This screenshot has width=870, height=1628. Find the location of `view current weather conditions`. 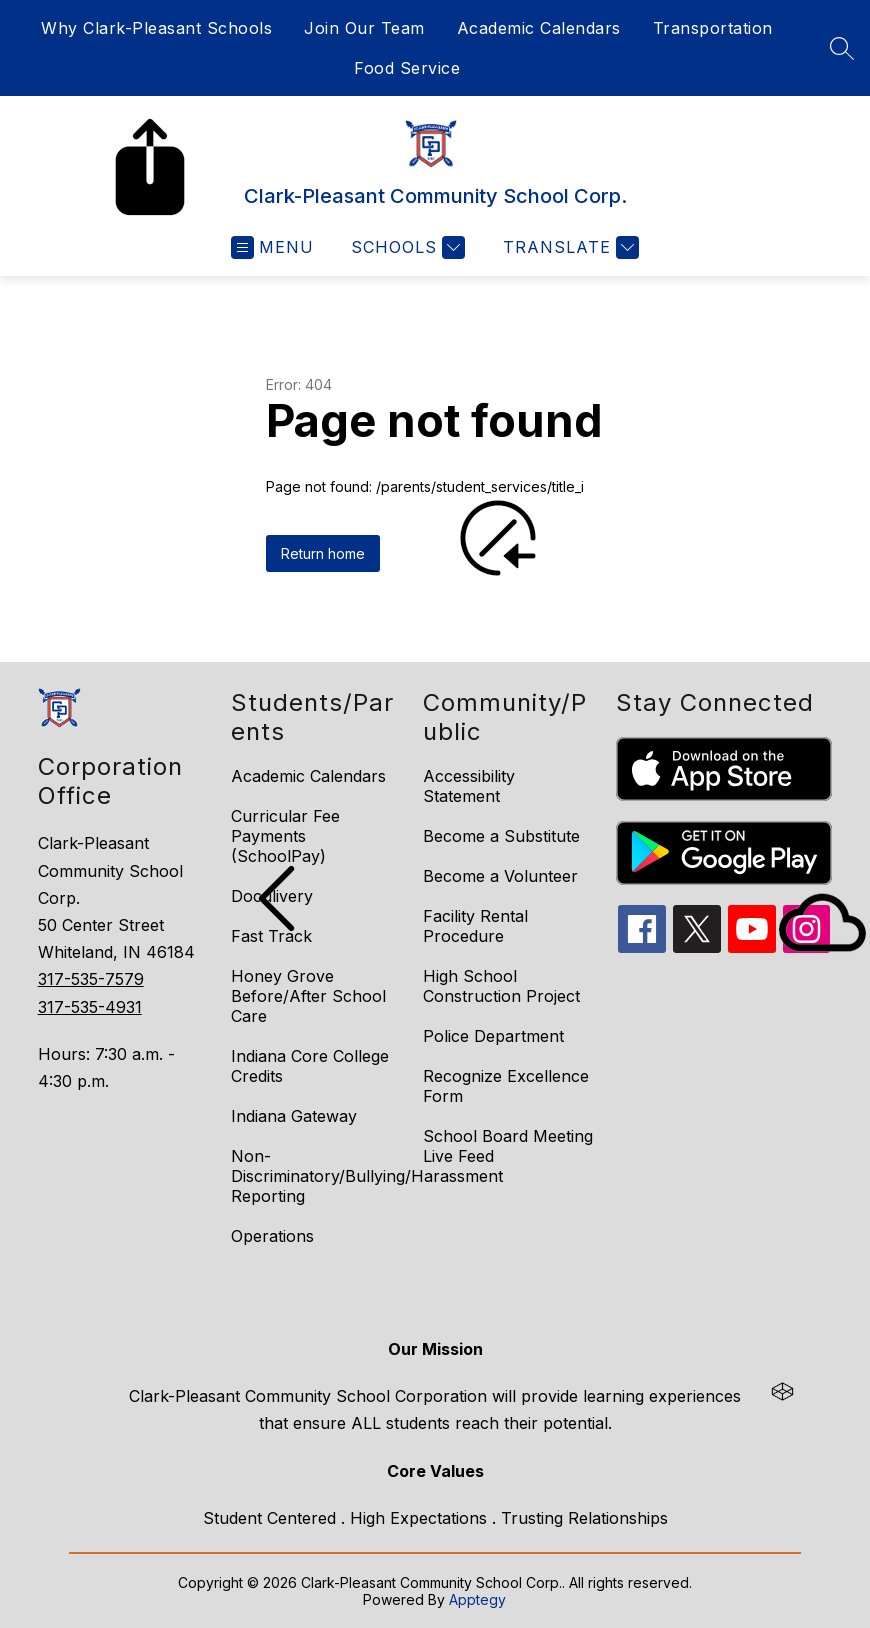

view current weather conditions is located at coordinates (822, 922).